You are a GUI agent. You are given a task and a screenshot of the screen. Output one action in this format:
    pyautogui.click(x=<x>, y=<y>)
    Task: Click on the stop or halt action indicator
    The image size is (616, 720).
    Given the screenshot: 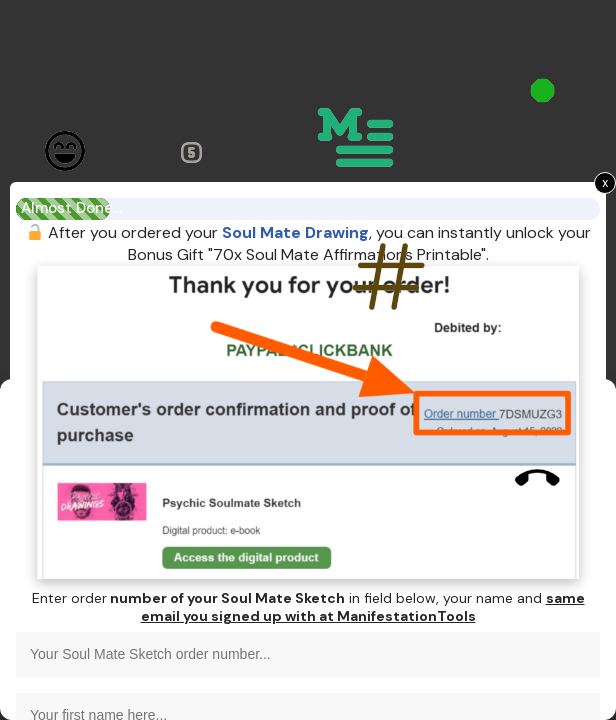 What is the action you would take?
    pyautogui.click(x=542, y=90)
    